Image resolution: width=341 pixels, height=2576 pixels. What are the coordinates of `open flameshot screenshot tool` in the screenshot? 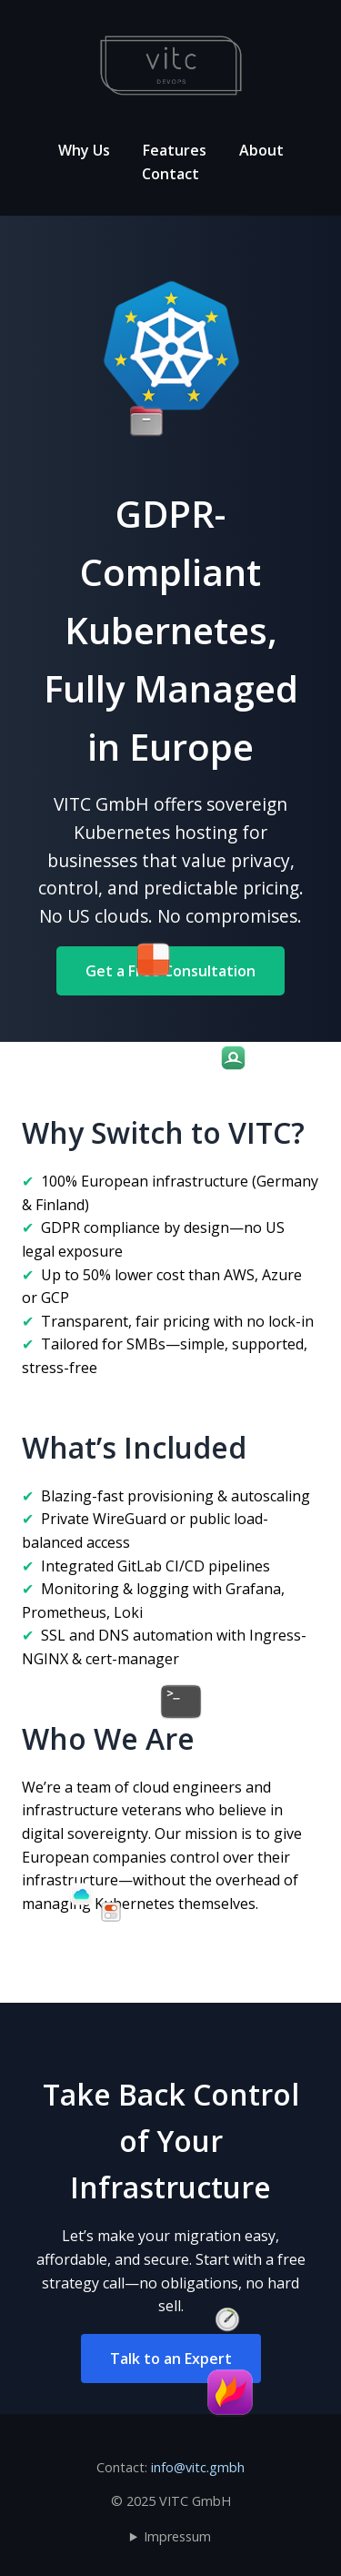 It's located at (230, 2392).